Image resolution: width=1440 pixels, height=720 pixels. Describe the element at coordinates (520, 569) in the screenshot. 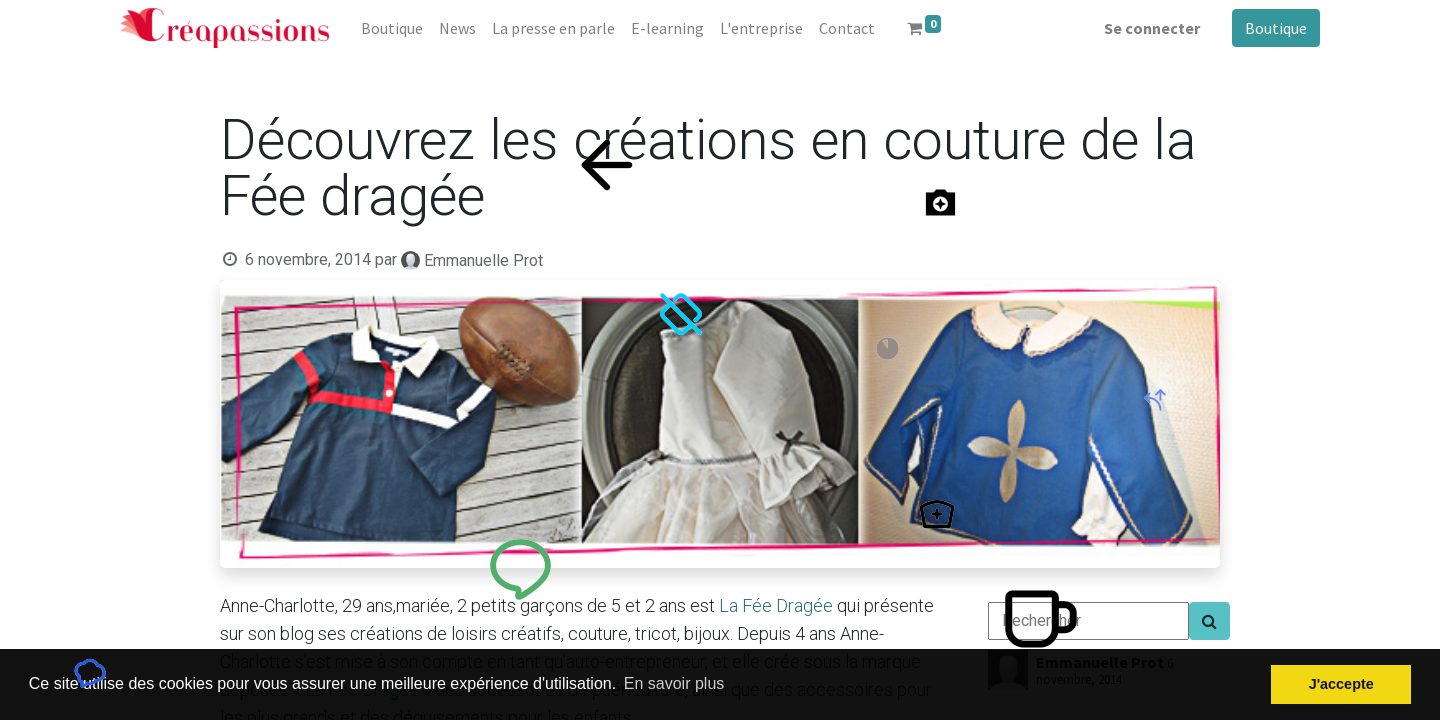

I see `open LINE messaging app` at that location.